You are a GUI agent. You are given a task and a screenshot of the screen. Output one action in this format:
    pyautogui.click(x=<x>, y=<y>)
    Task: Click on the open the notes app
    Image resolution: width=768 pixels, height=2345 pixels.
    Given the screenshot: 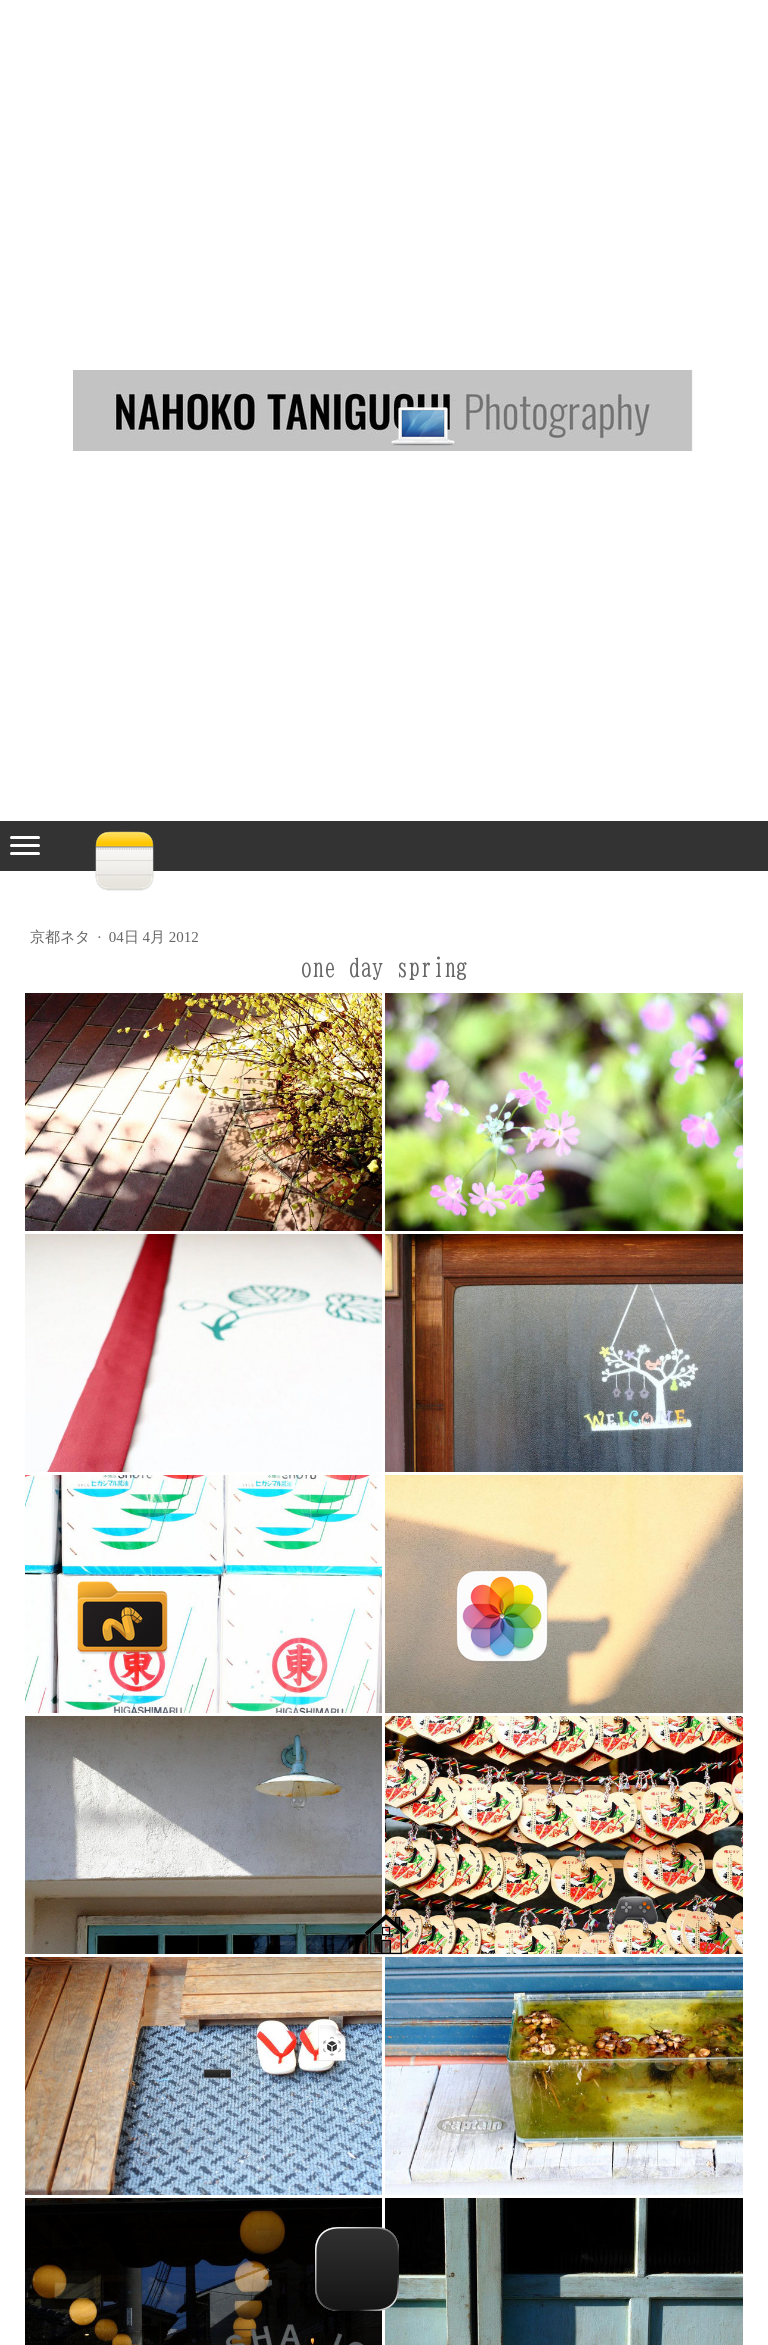 What is the action you would take?
    pyautogui.click(x=124, y=860)
    